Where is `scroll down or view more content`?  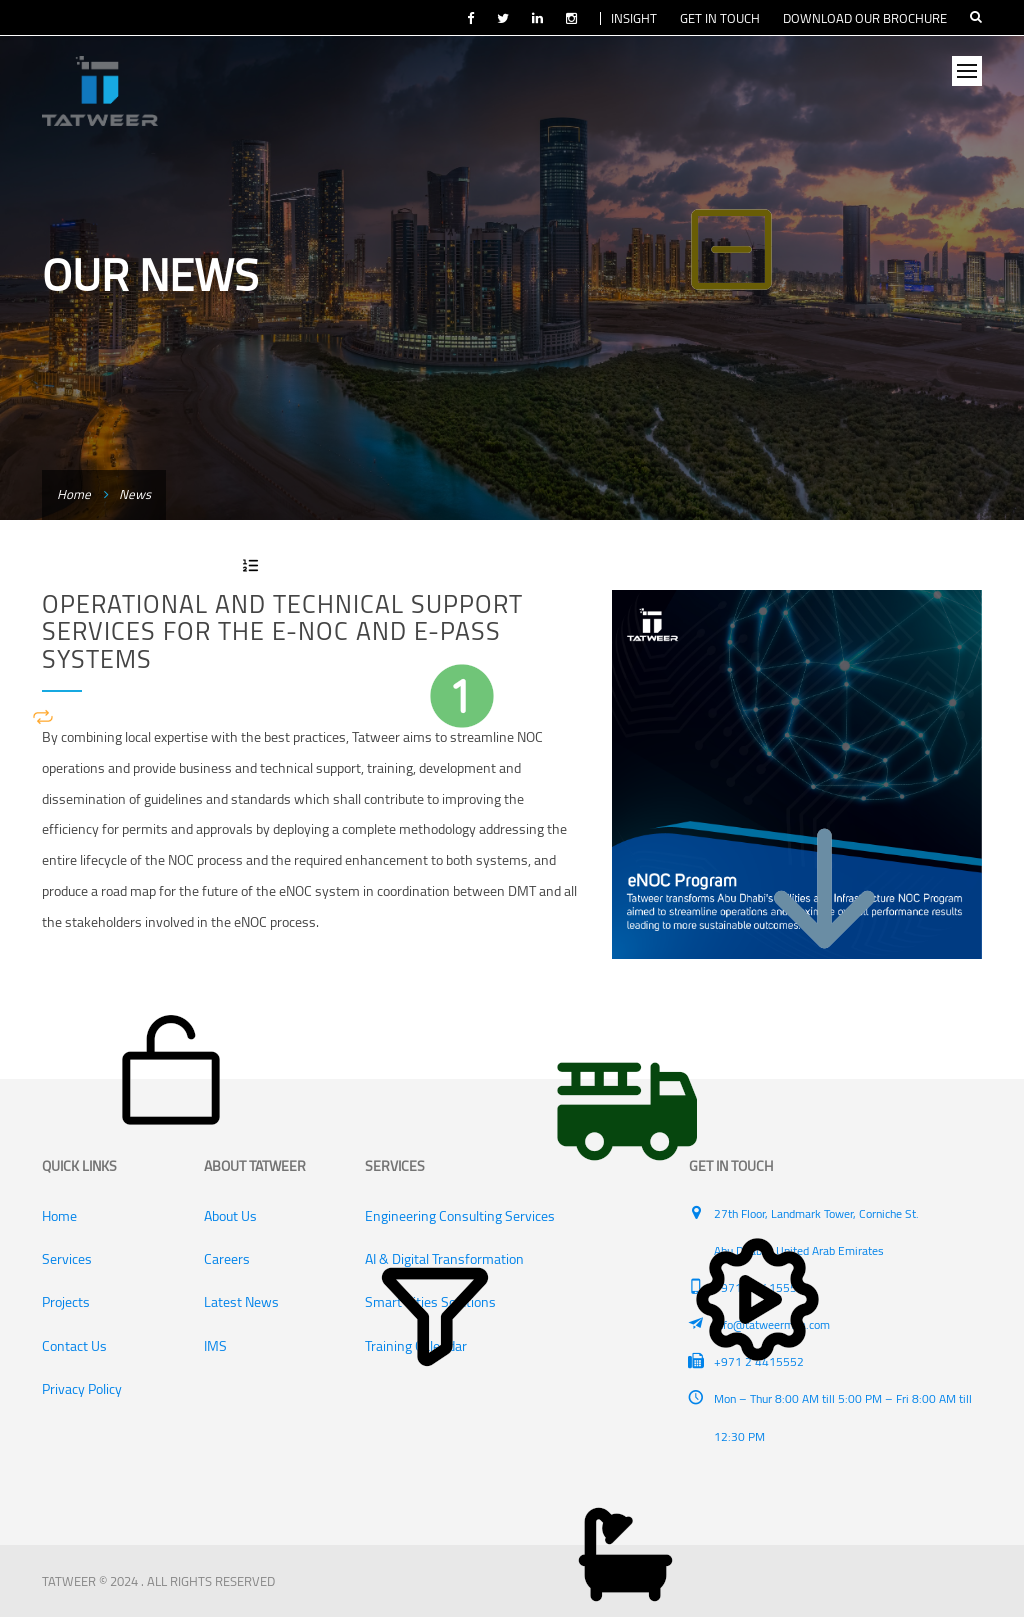 scroll down or view more content is located at coordinates (824, 888).